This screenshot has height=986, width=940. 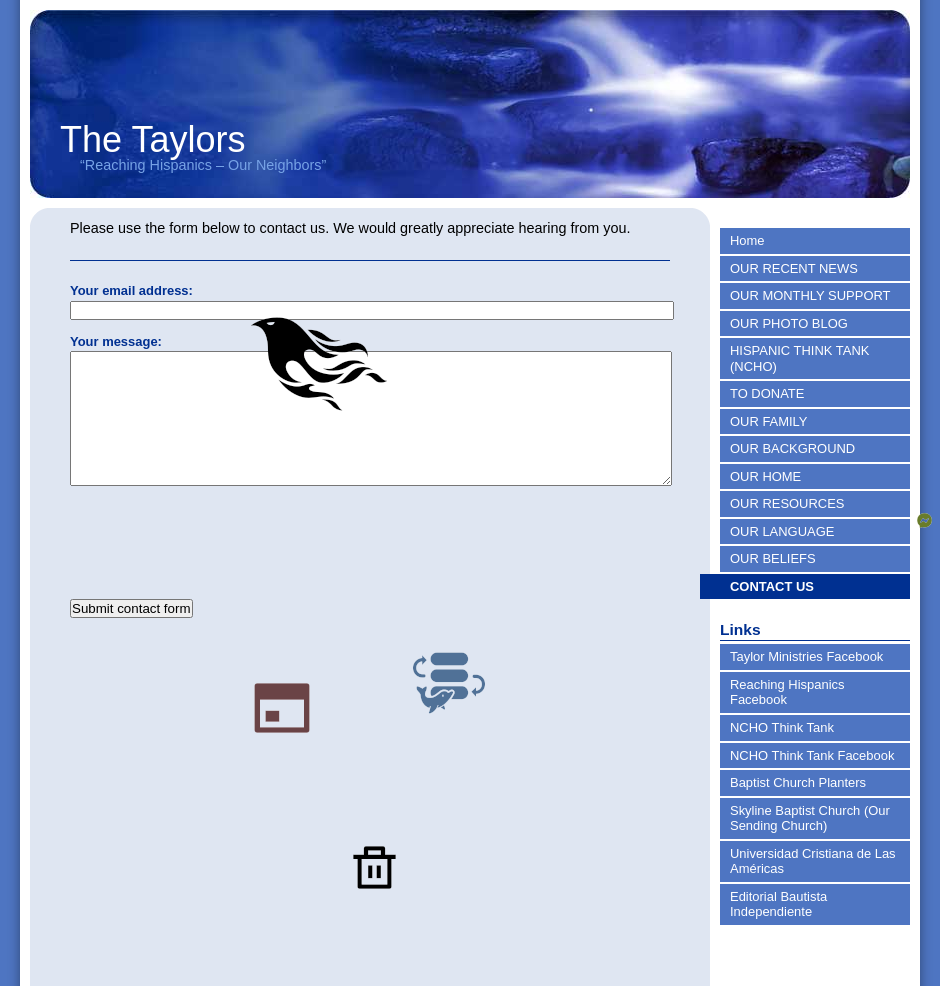 What do you see at coordinates (374, 867) in the screenshot?
I see `delete selected item` at bounding box center [374, 867].